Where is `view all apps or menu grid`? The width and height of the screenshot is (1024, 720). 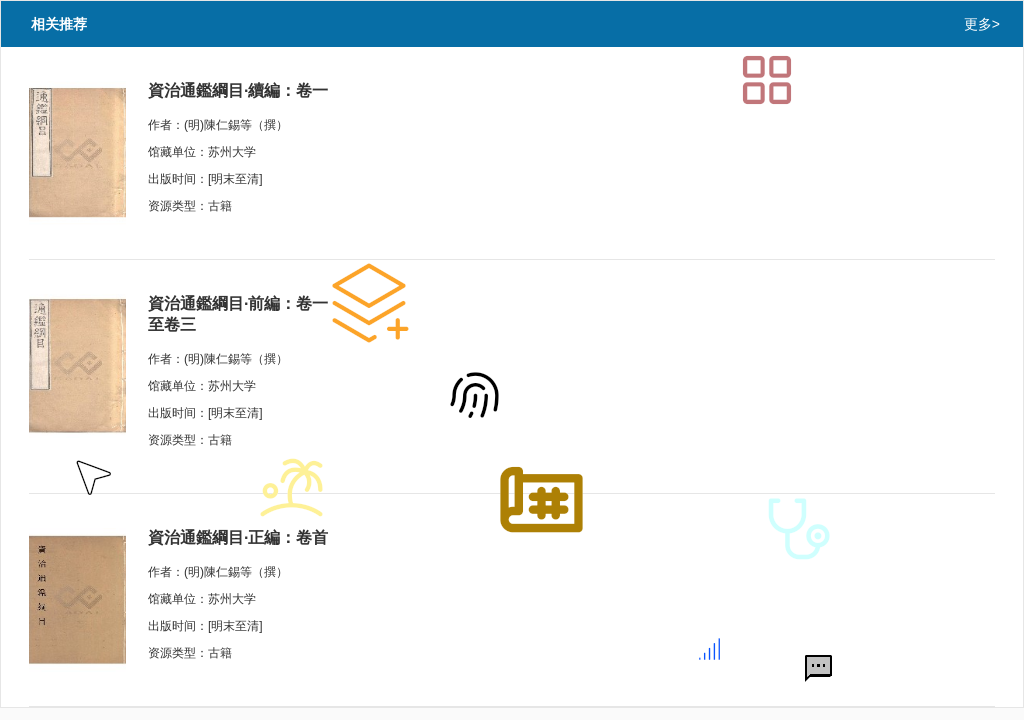
view all apps or menu grid is located at coordinates (767, 80).